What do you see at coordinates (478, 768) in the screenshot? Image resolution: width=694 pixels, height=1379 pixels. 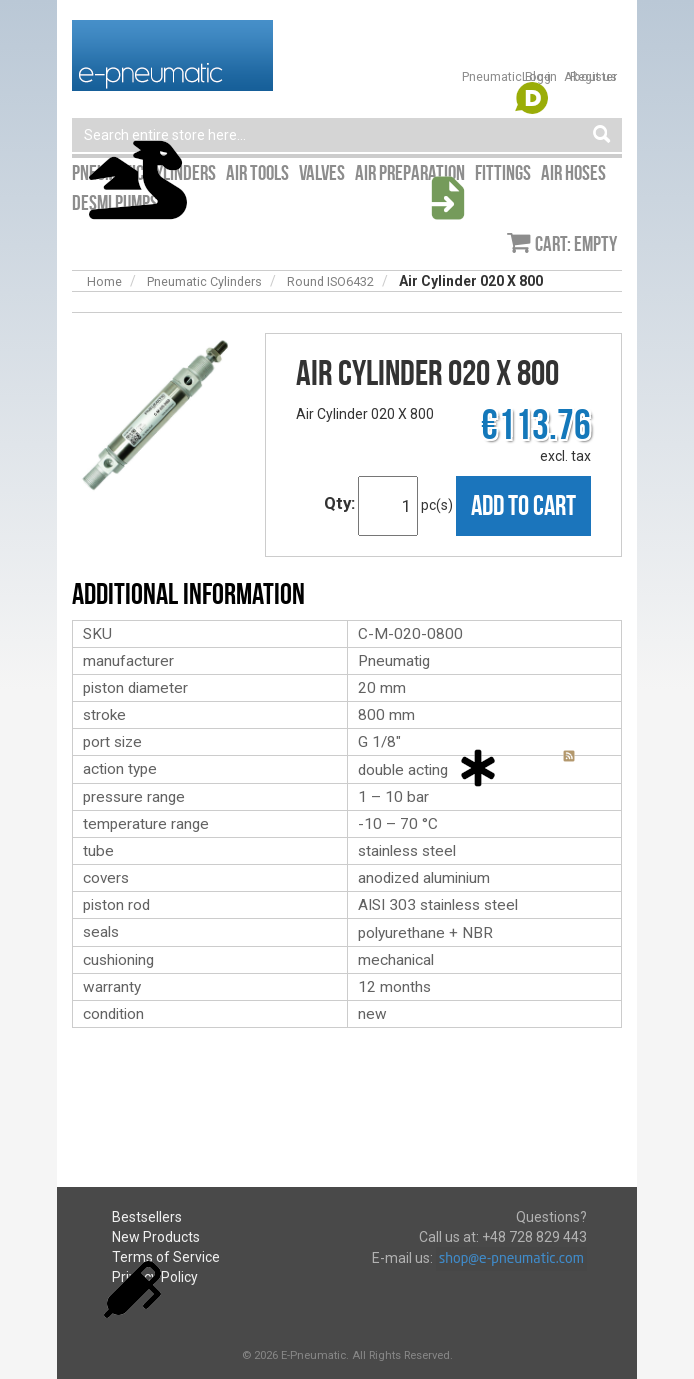 I see `access emergency medical services or health information` at bounding box center [478, 768].